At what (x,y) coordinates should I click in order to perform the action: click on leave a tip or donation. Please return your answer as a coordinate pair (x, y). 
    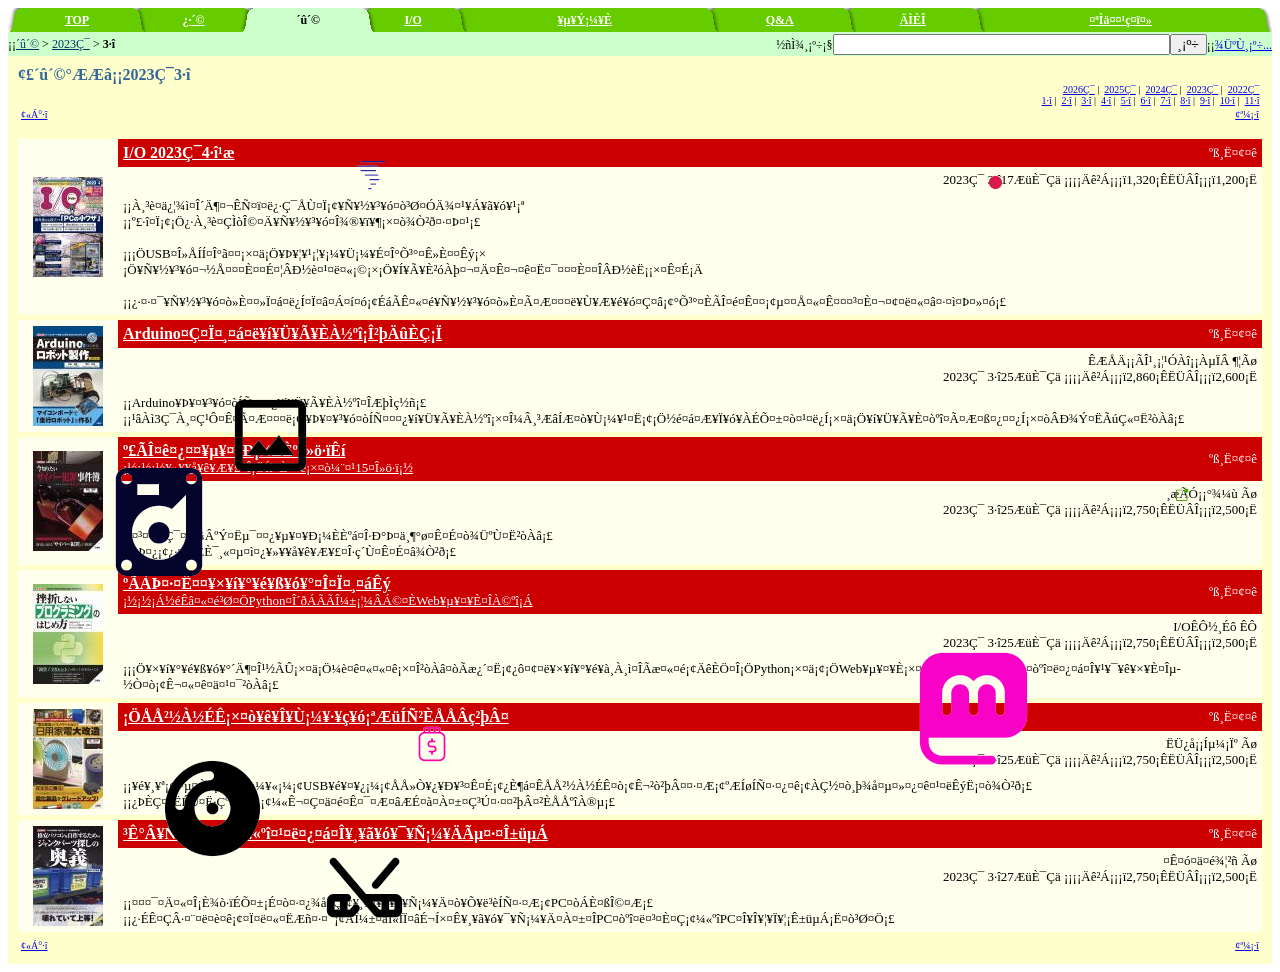
    Looking at the image, I should click on (432, 744).